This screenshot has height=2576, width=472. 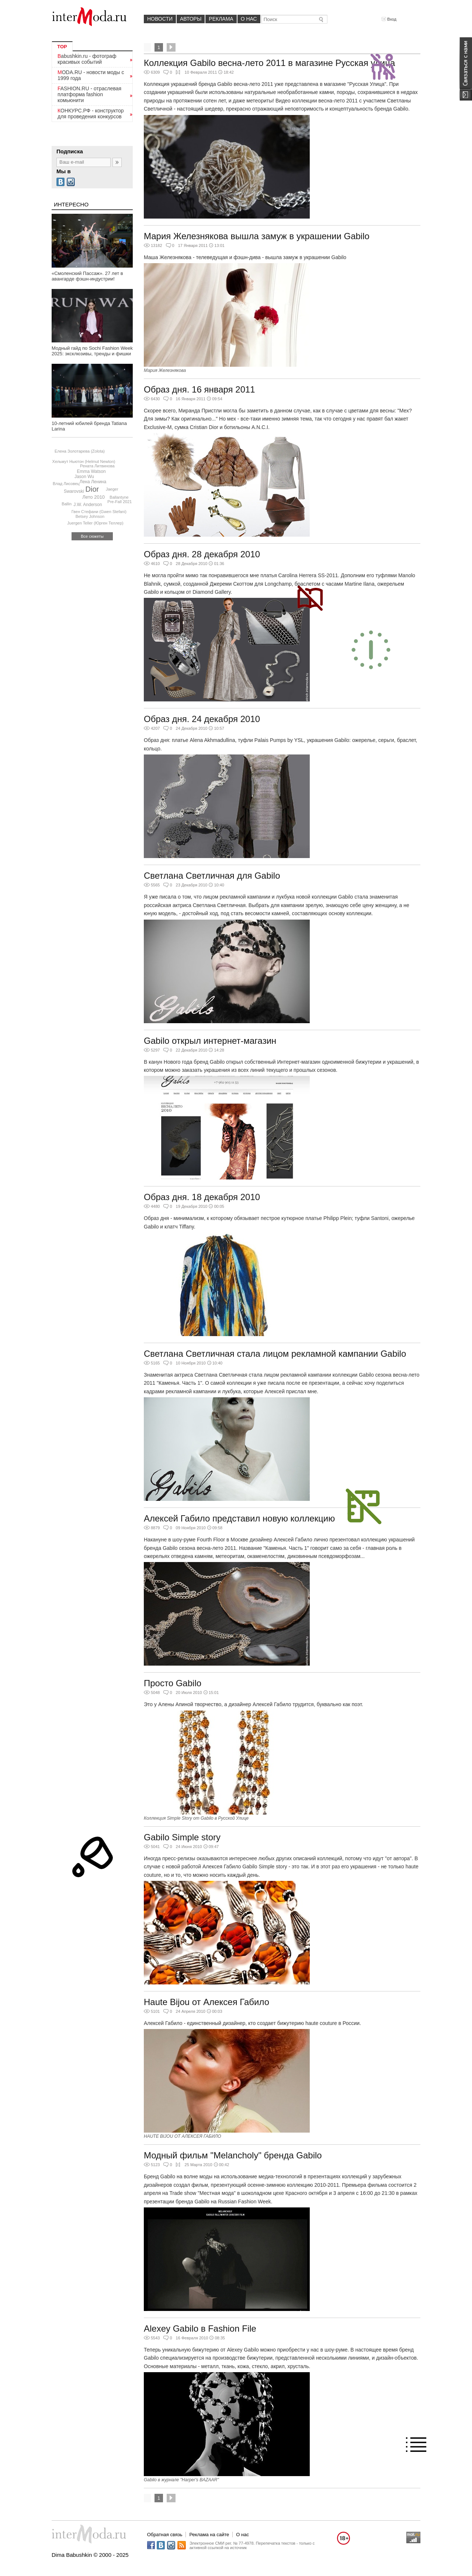 I want to click on book unavailable or not found, so click(x=310, y=598).